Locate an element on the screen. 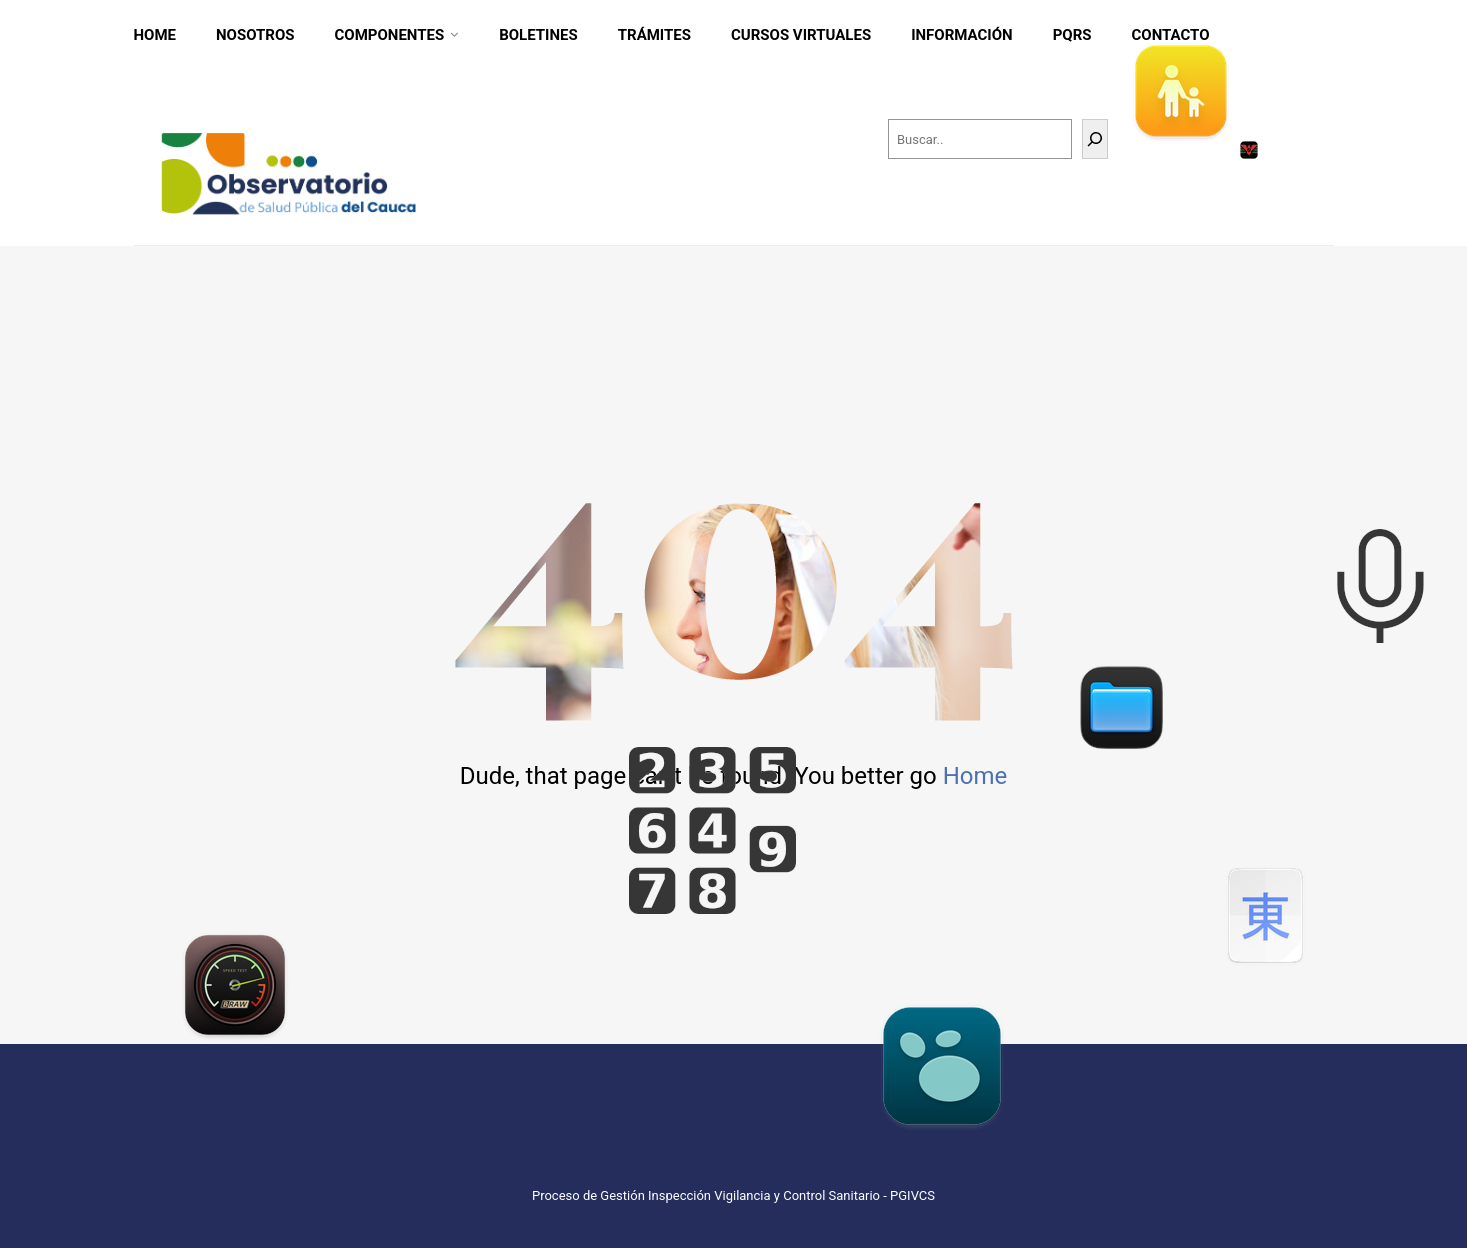  open parental controls settings is located at coordinates (1181, 91).